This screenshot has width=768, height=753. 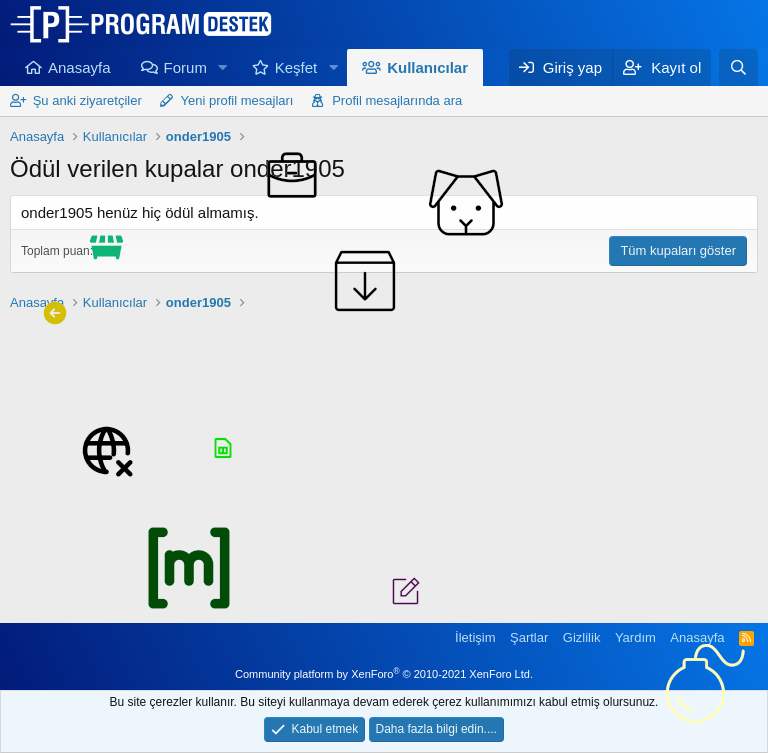 I want to click on go back to previous screen, so click(x=55, y=313).